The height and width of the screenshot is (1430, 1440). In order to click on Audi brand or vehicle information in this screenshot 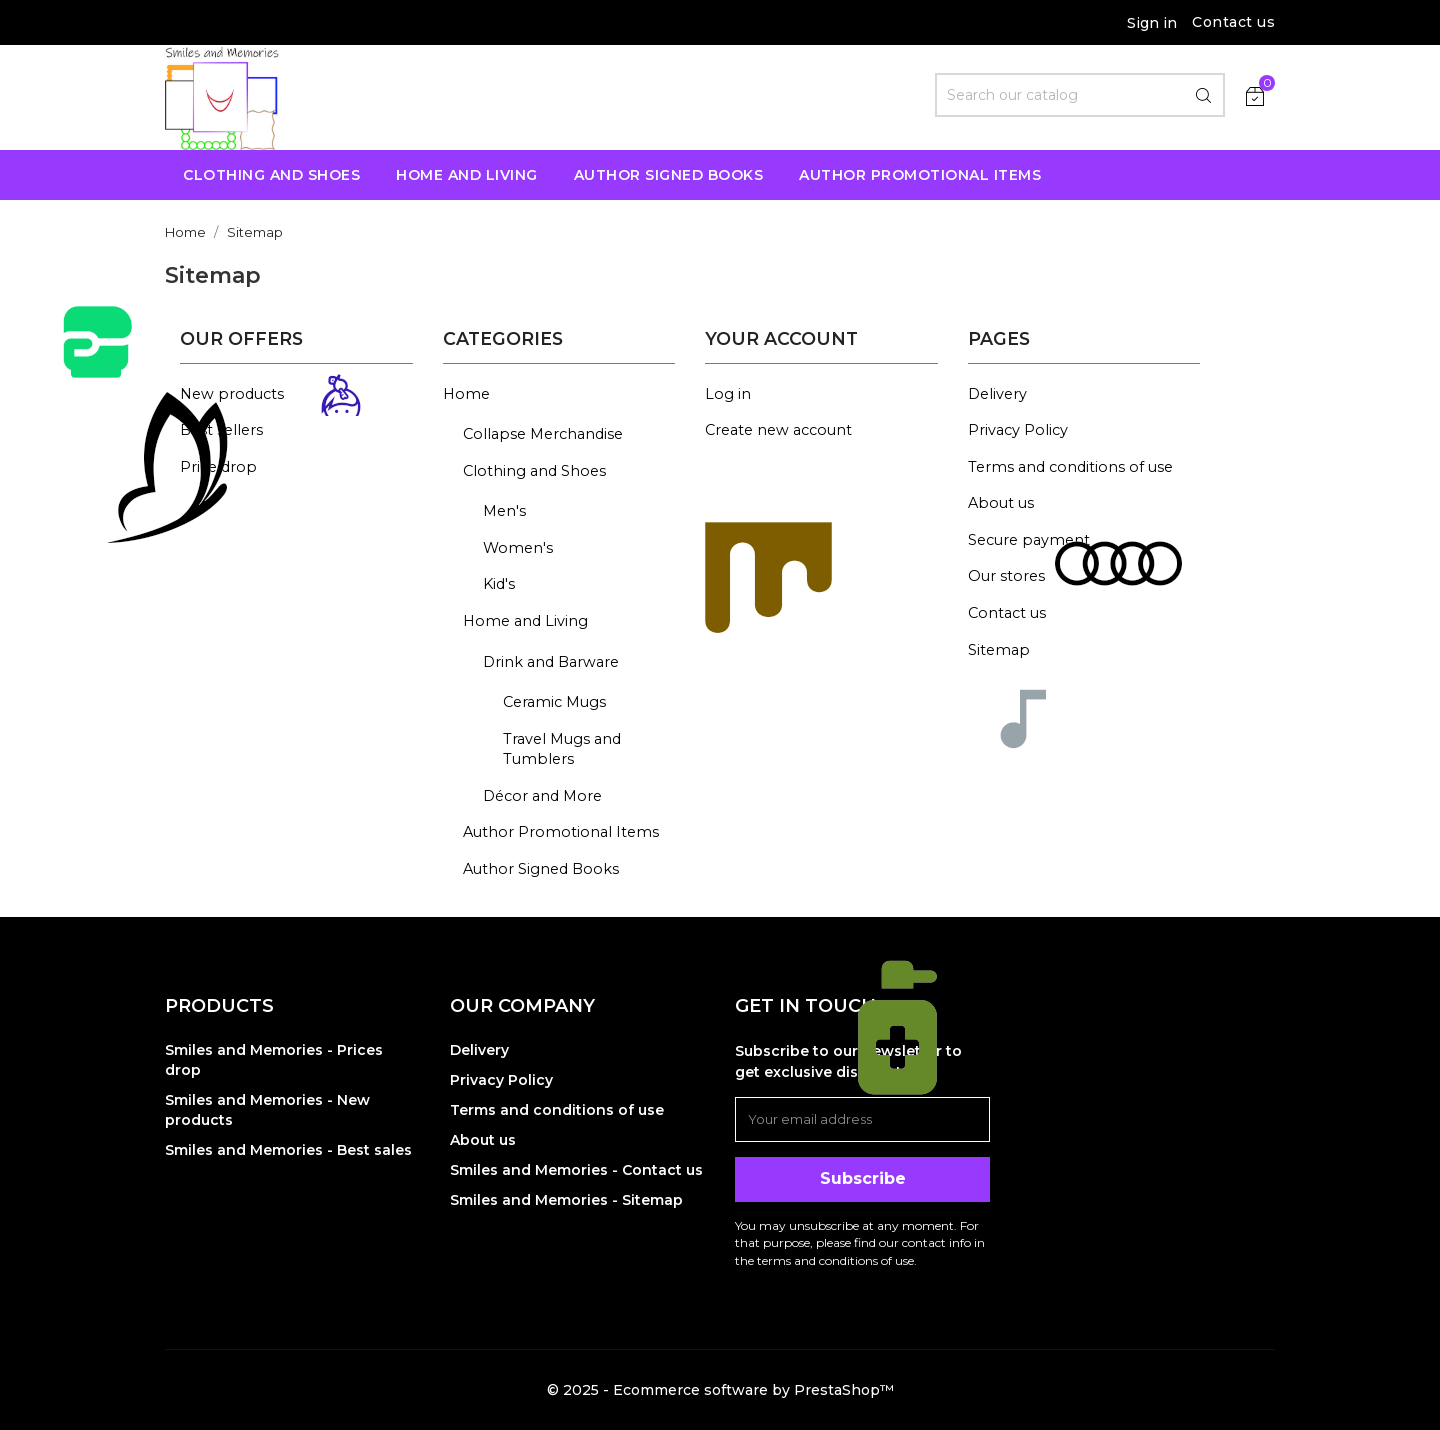, I will do `click(1118, 563)`.